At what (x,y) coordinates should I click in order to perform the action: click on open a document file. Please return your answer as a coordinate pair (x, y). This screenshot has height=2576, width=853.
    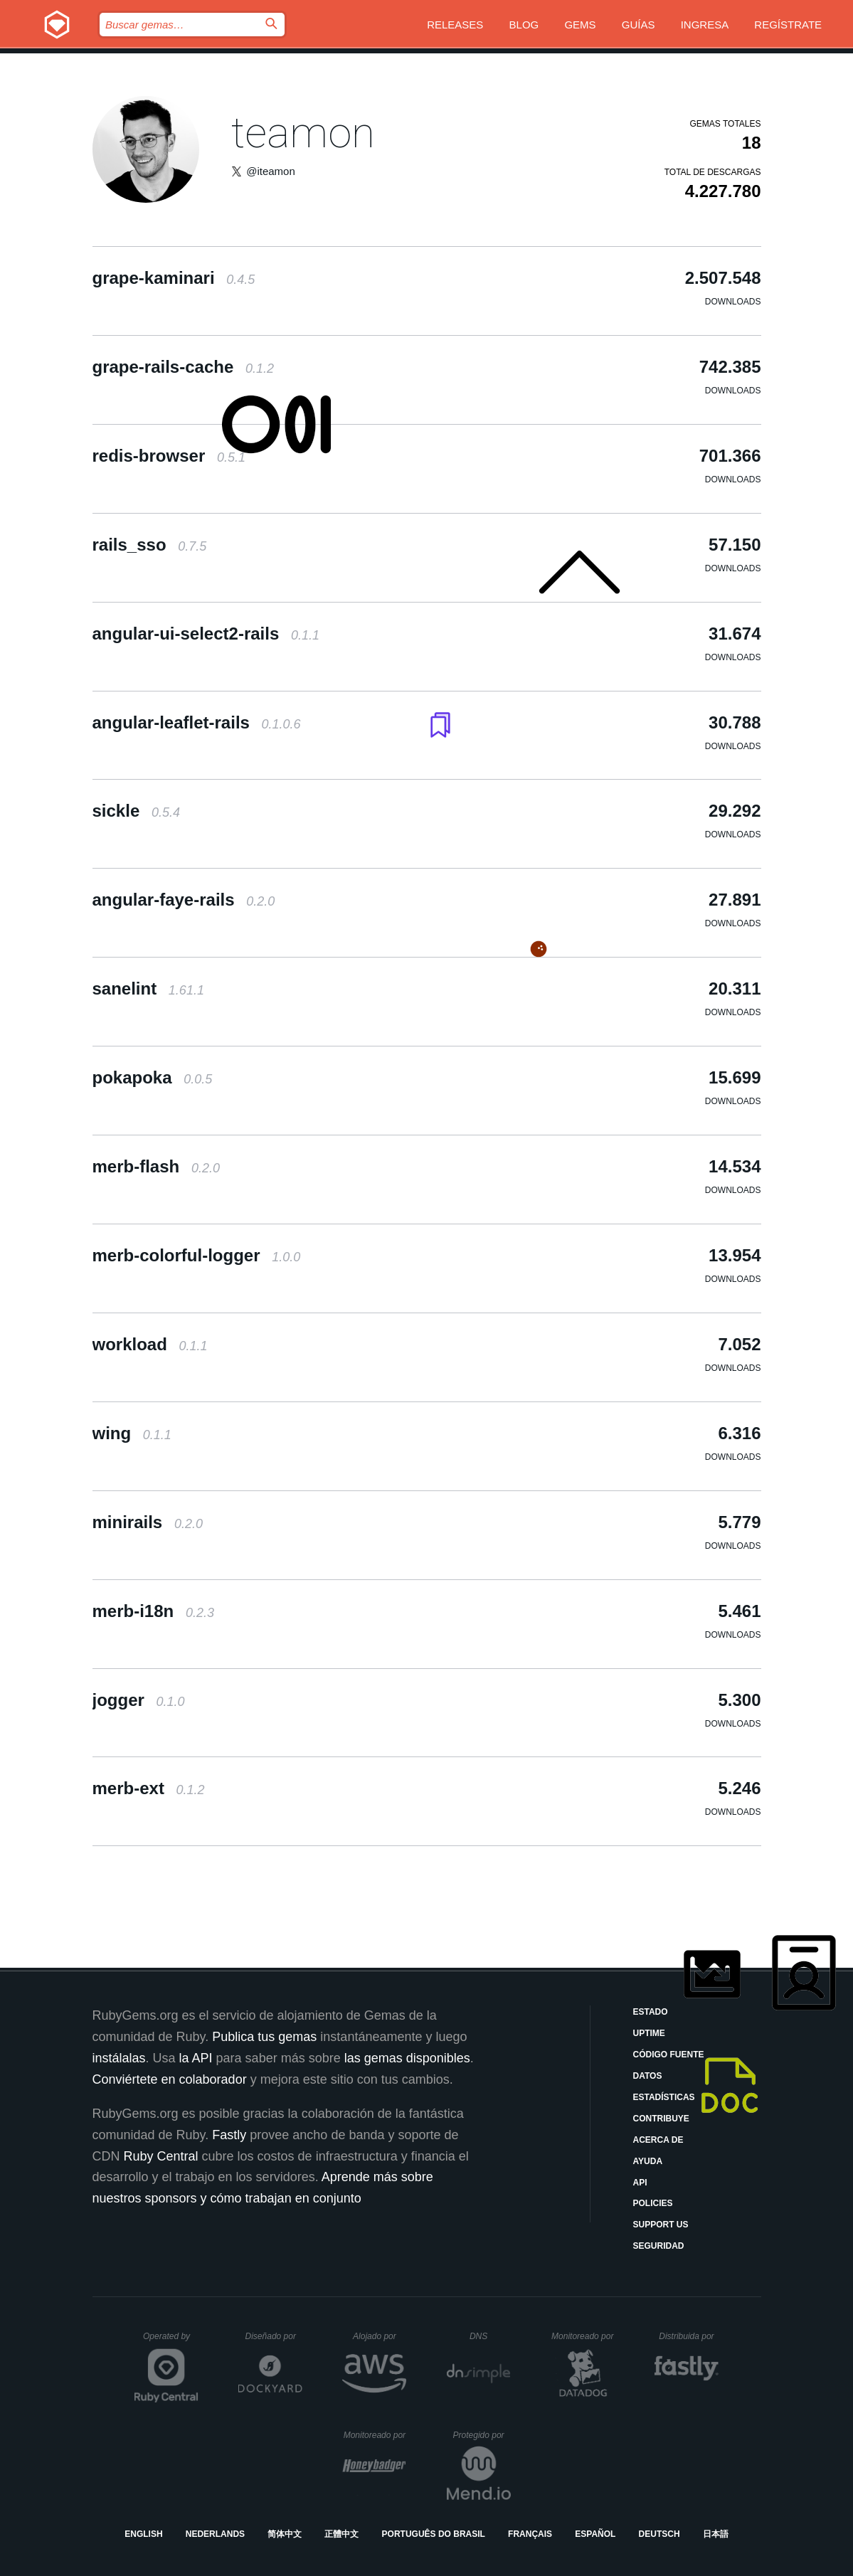
    Looking at the image, I should click on (730, 2087).